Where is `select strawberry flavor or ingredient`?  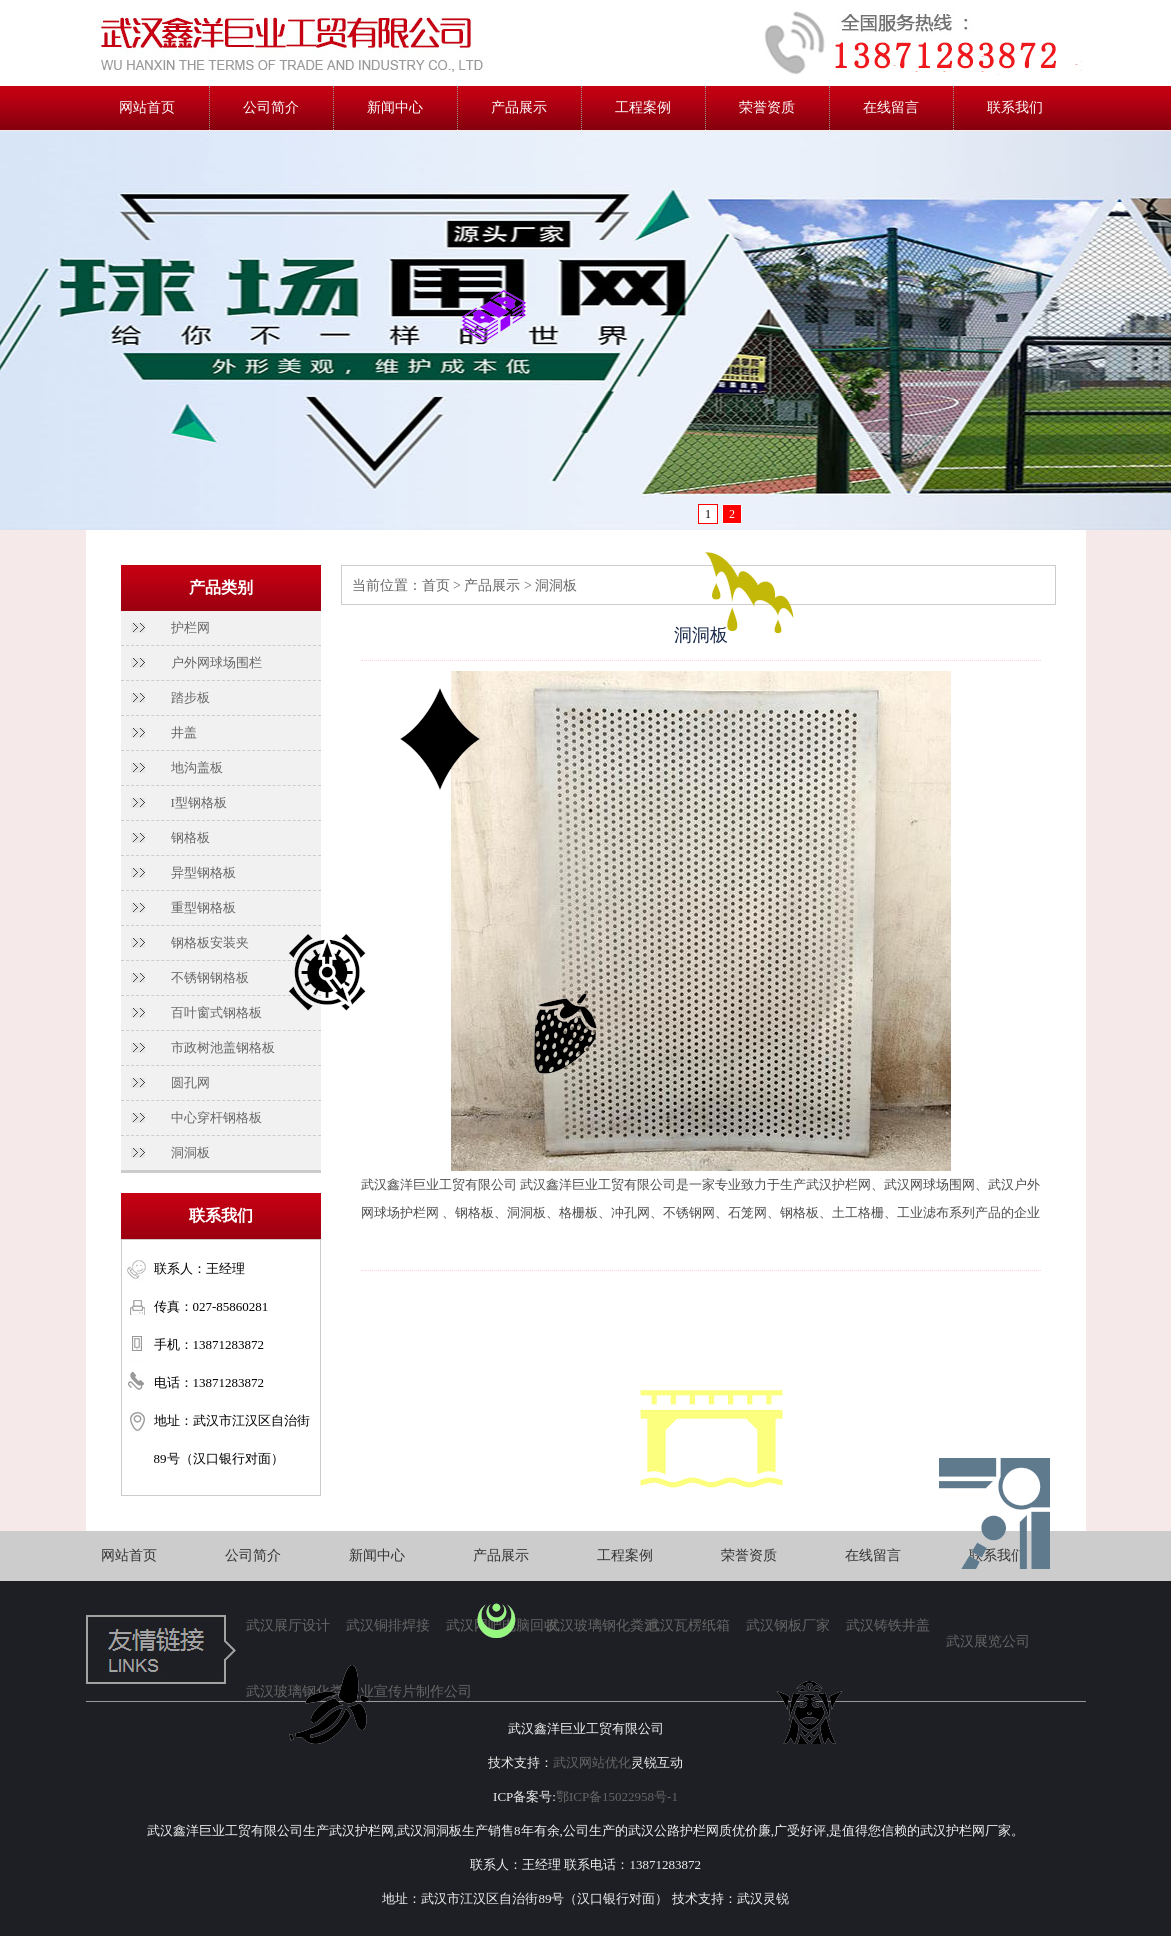
select strawberry flavor or ingredient is located at coordinates (565, 1033).